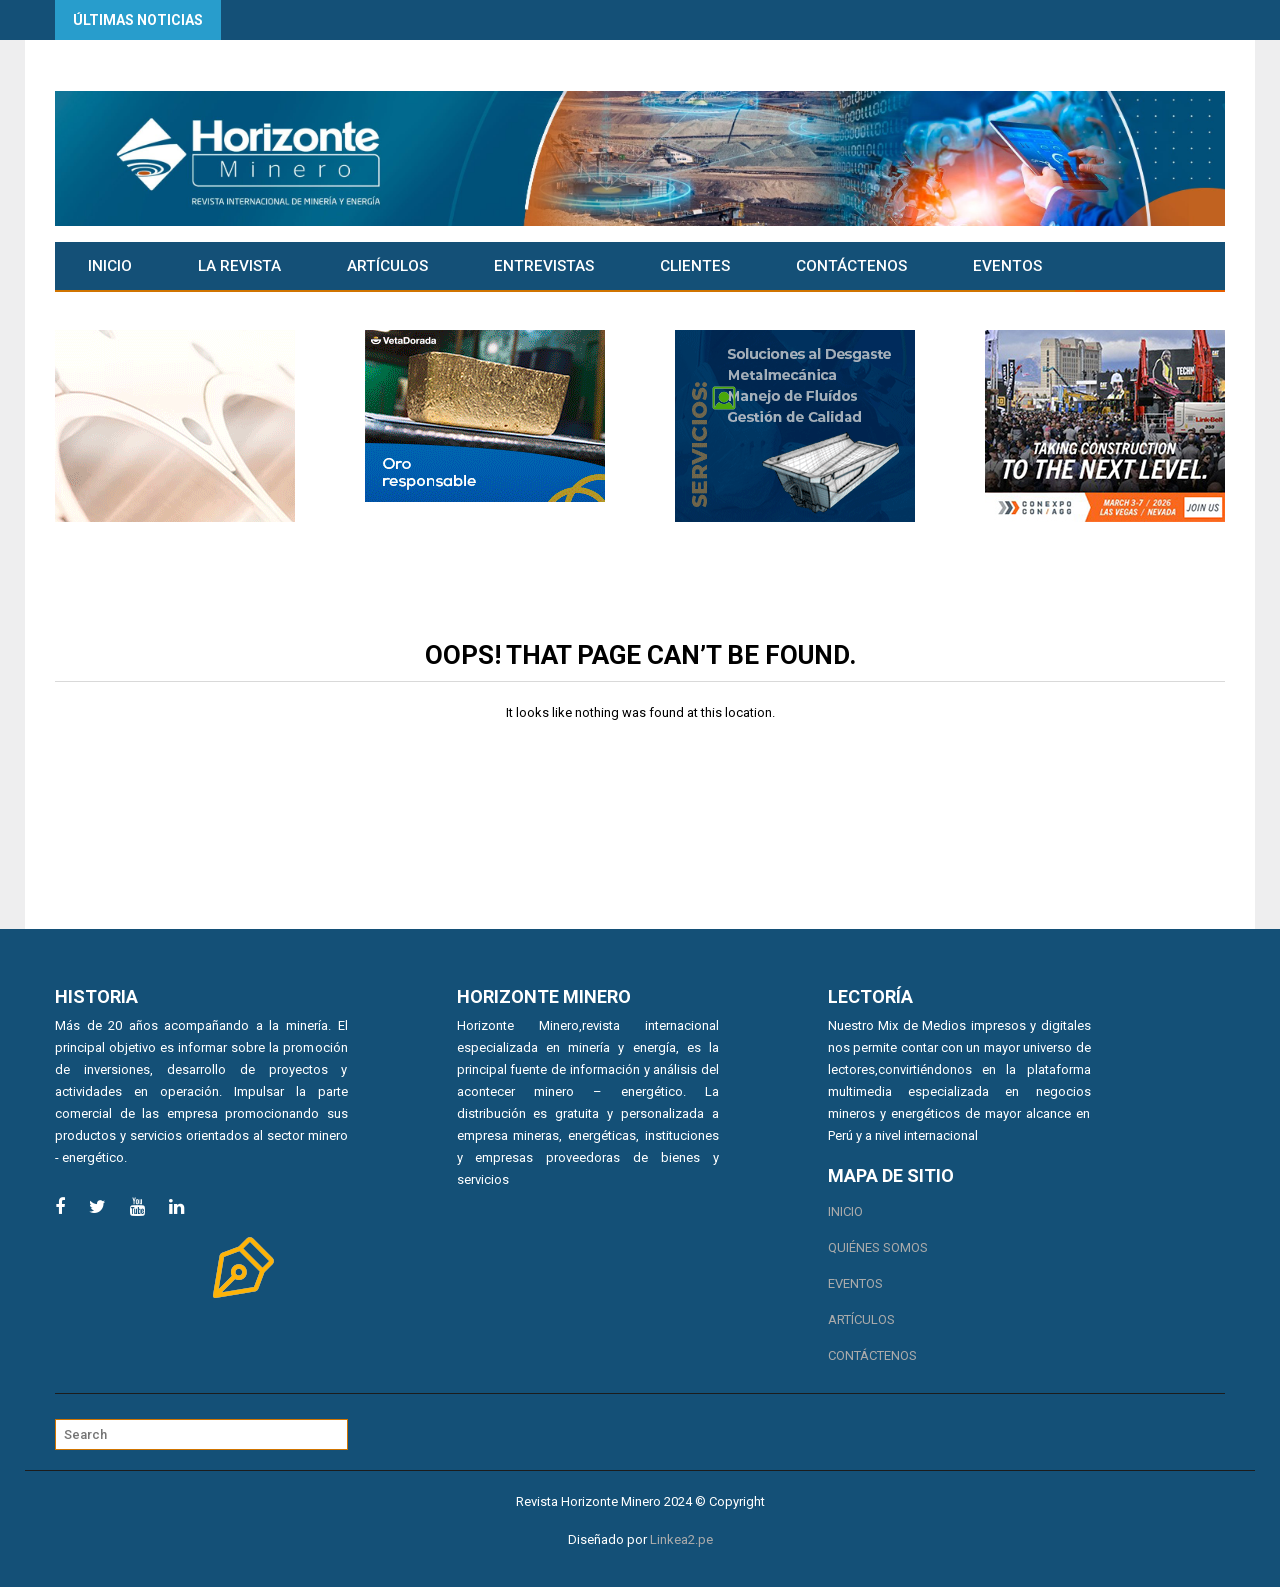 The image size is (1280, 1587). Describe the element at coordinates (724, 398) in the screenshot. I see `view user profile` at that location.